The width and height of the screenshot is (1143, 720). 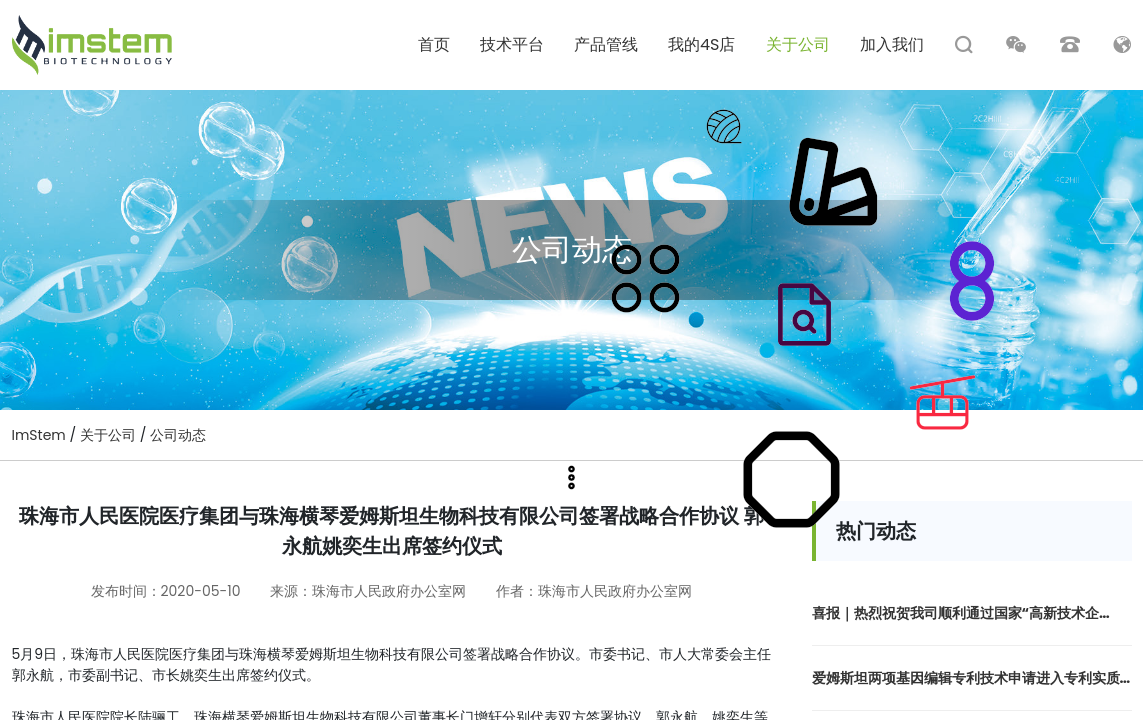 What do you see at coordinates (645, 278) in the screenshot?
I see `open the app drawer or launcher` at bounding box center [645, 278].